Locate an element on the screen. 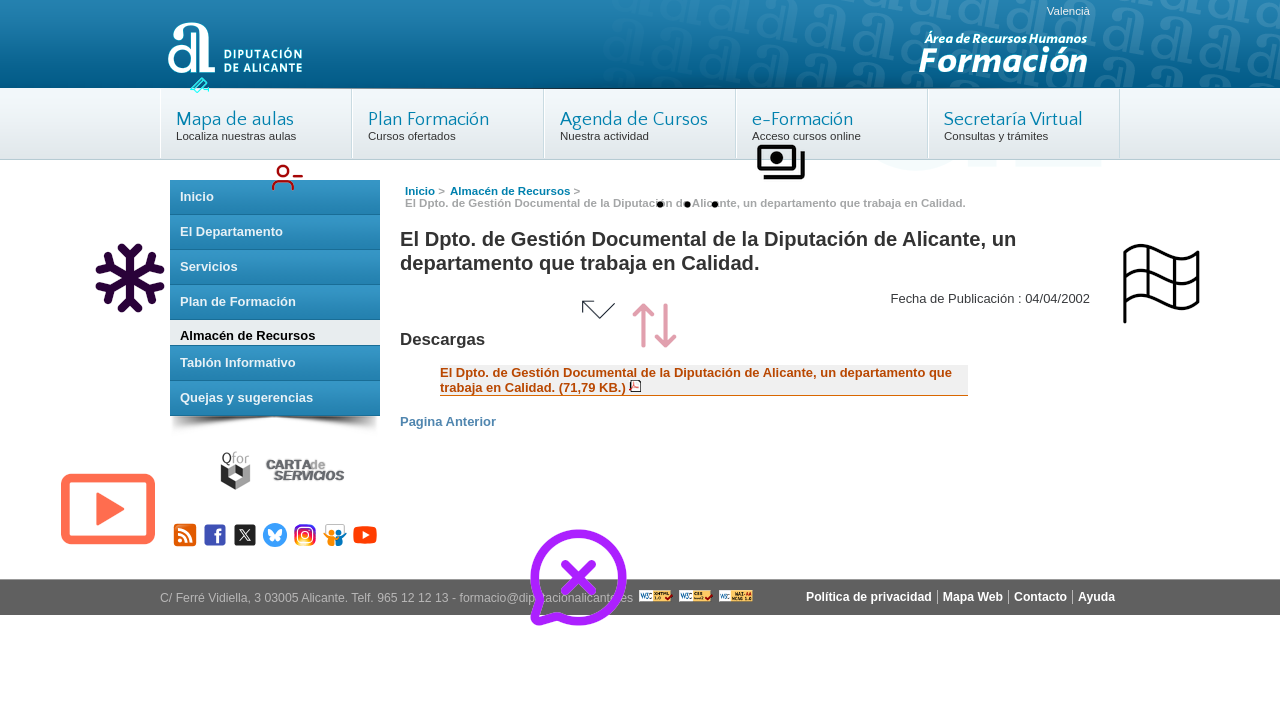  indicates finish line or completion of a task is located at coordinates (1158, 282).